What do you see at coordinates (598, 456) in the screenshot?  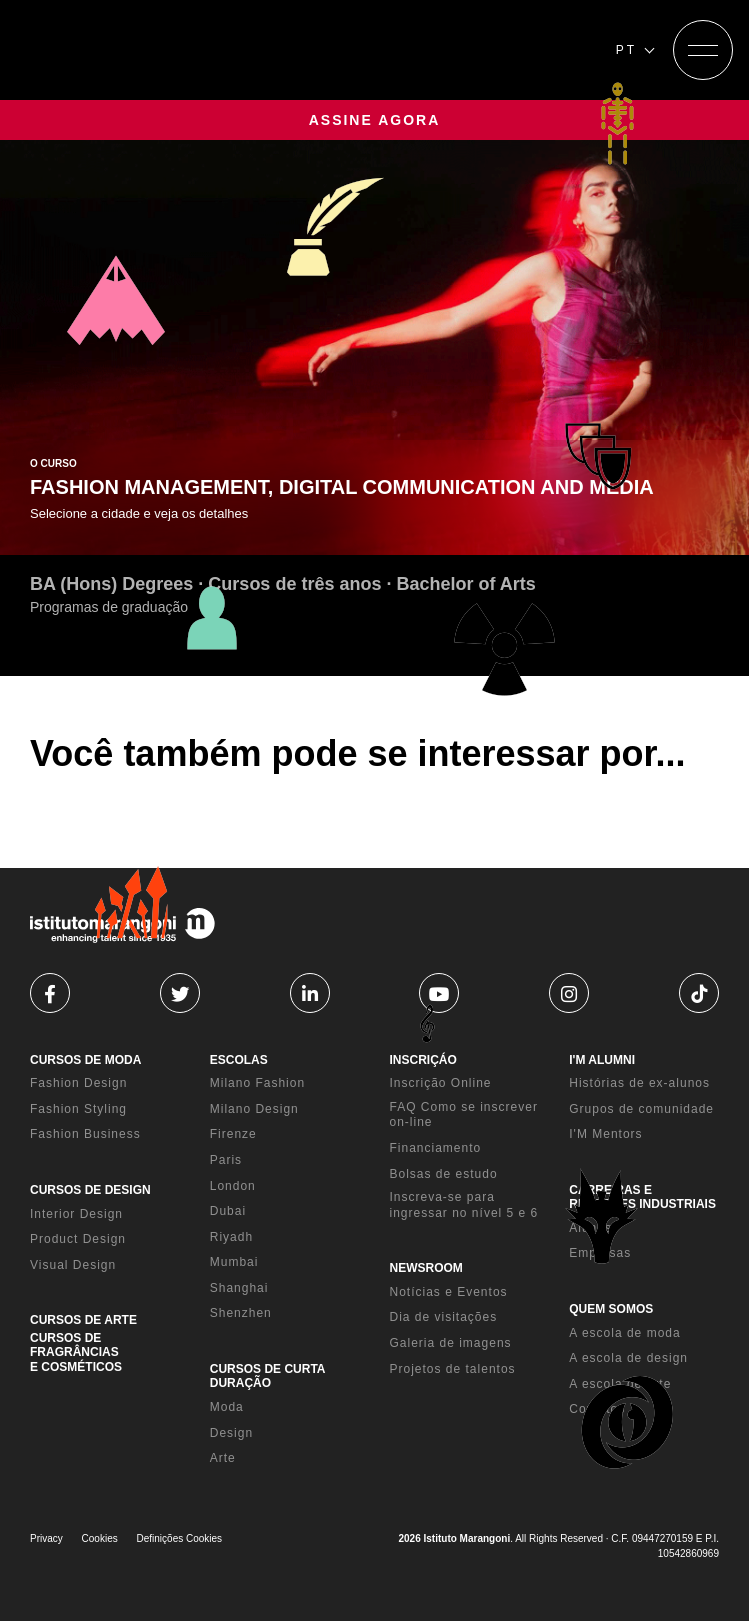 I see `view protection history or past defenses` at bounding box center [598, 456].